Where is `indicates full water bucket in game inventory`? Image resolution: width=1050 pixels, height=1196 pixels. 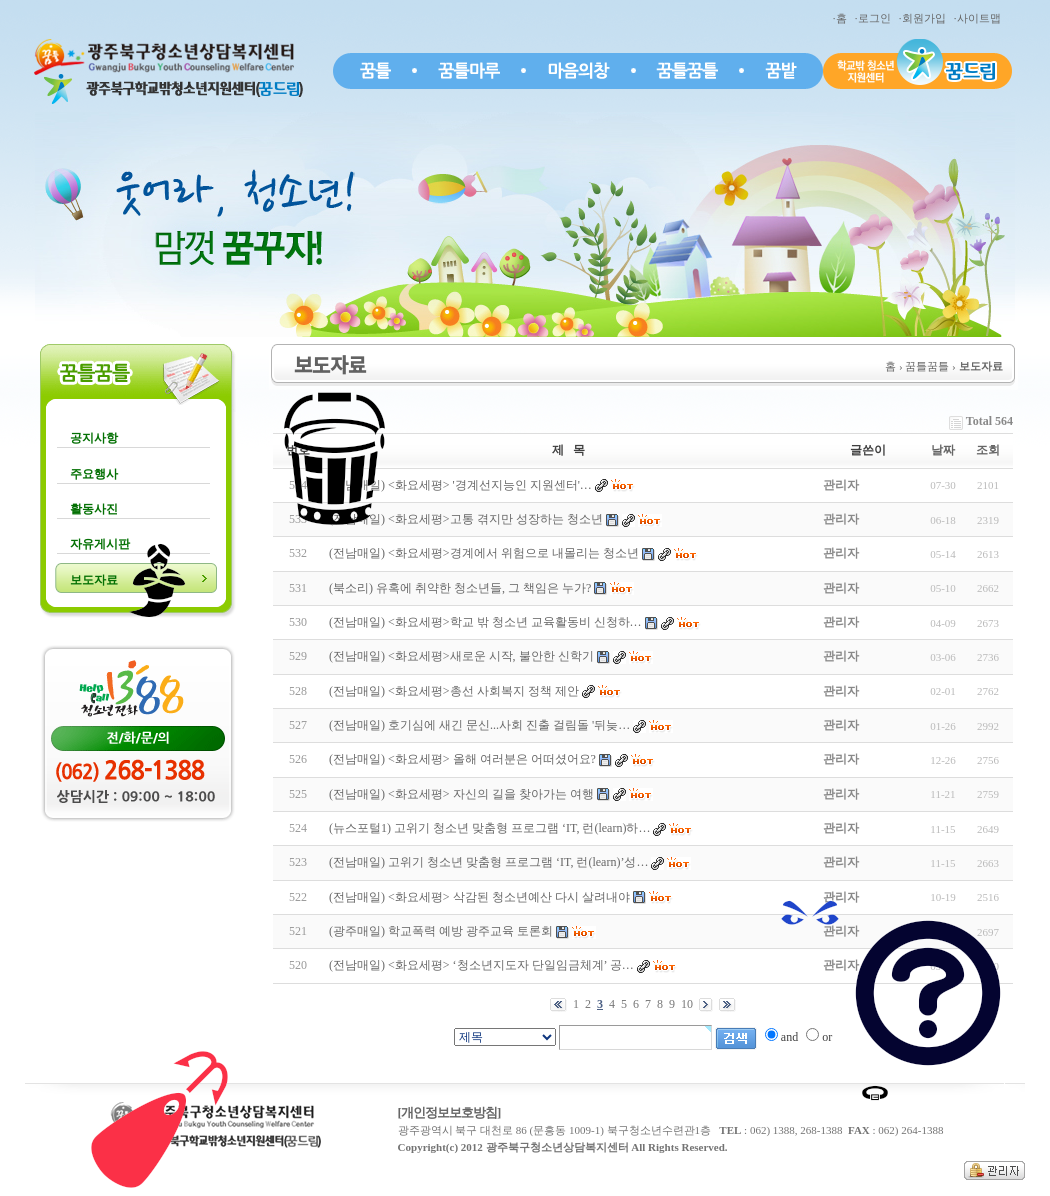 indicates full water bucket in game inventory is located at coordinates (334, 454).